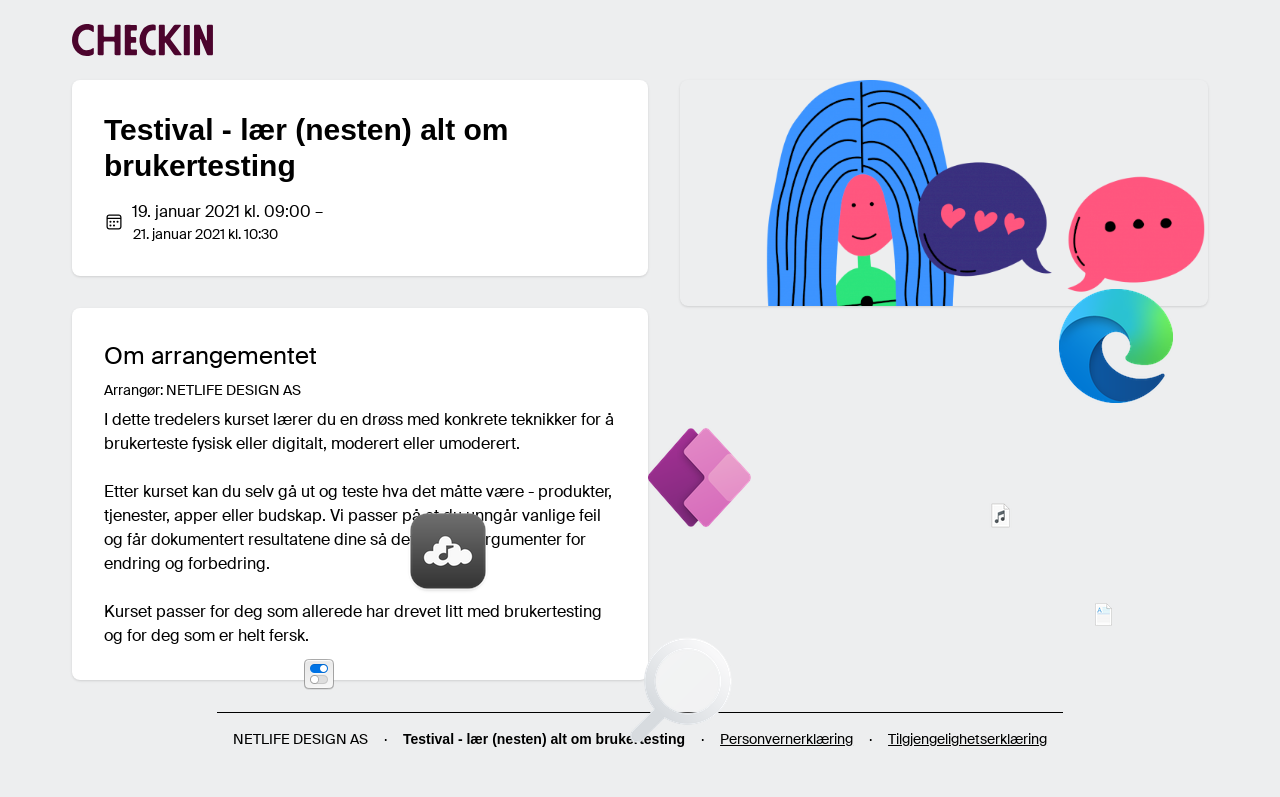 This screenshot has width=1280, height=797. Describe the element at coordinates (680, 688) in the screenshot. I see `open the search application` at that location.